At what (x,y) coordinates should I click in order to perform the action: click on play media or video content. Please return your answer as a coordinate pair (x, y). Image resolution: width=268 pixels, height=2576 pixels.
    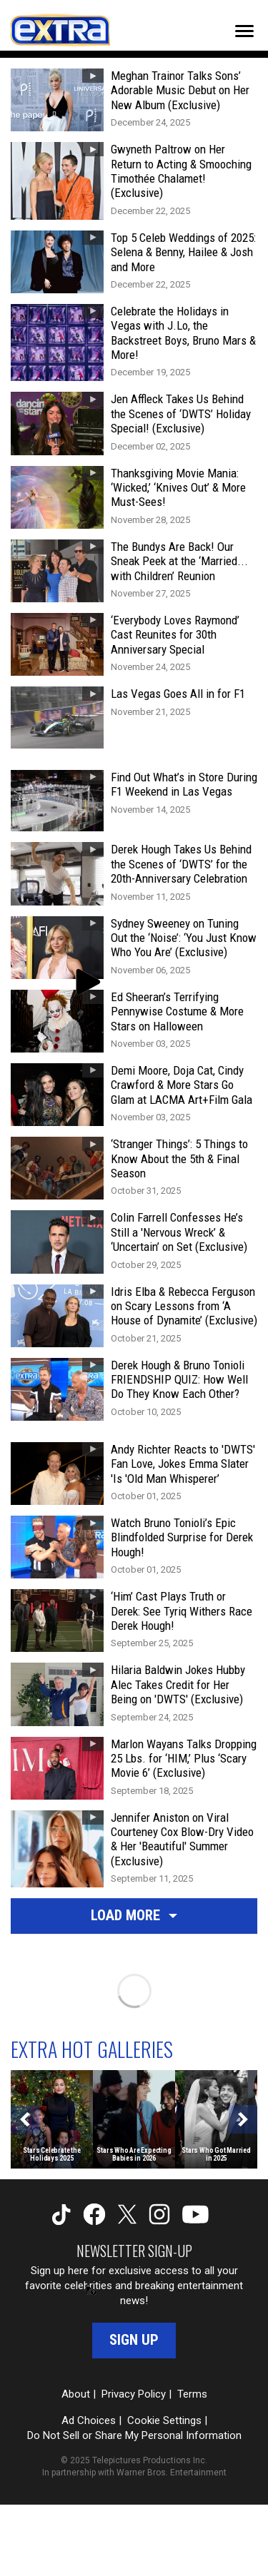
    Looking at the image, I should click on (87, 982).